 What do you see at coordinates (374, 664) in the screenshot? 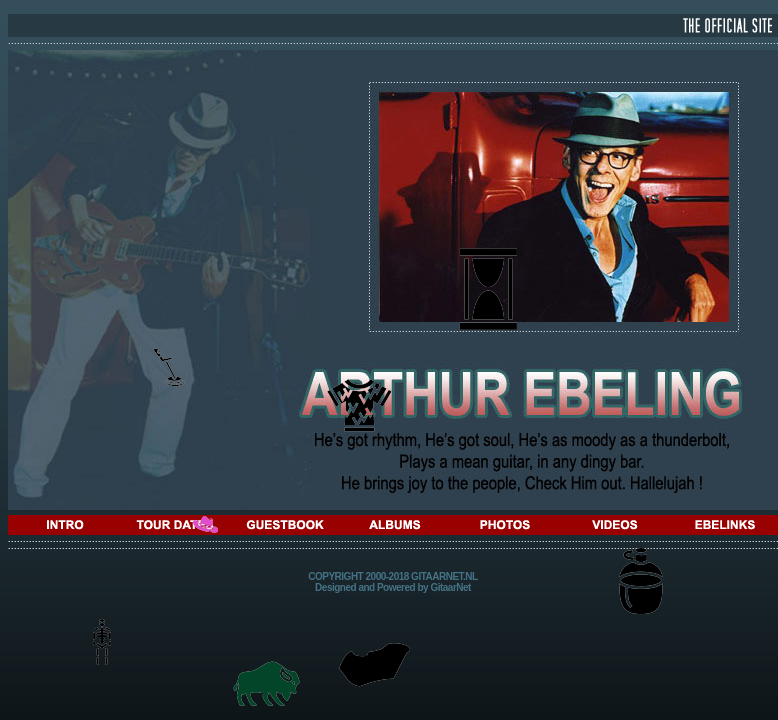
I see `select hungary as your country or region` at bounding box center [374, 664].